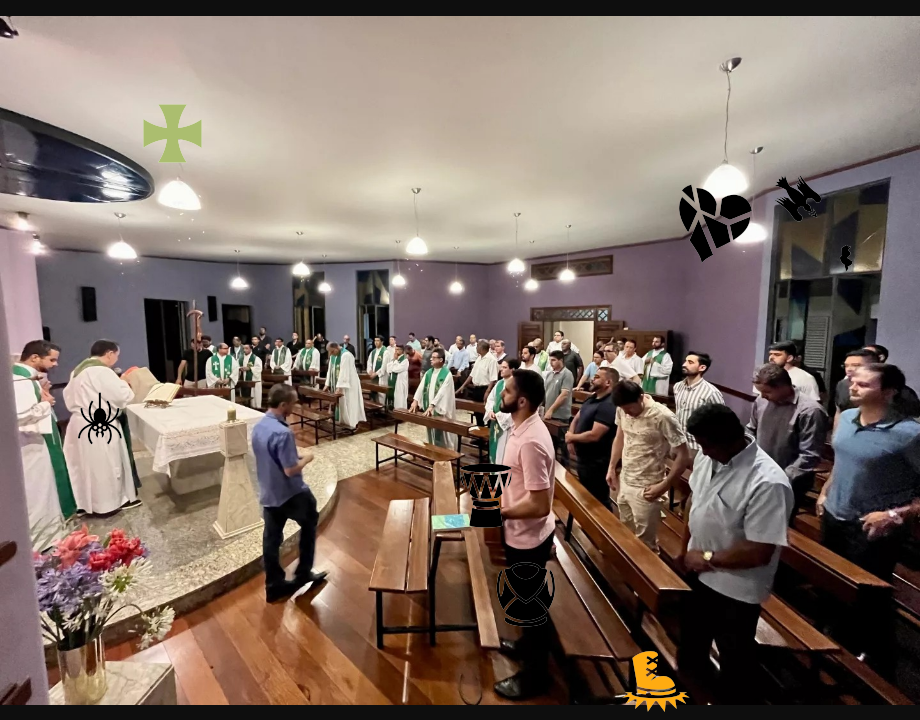  Describe the element at coordinates (847, 258) in the screenshot. I see `select tunisia as your country or region` at that location.